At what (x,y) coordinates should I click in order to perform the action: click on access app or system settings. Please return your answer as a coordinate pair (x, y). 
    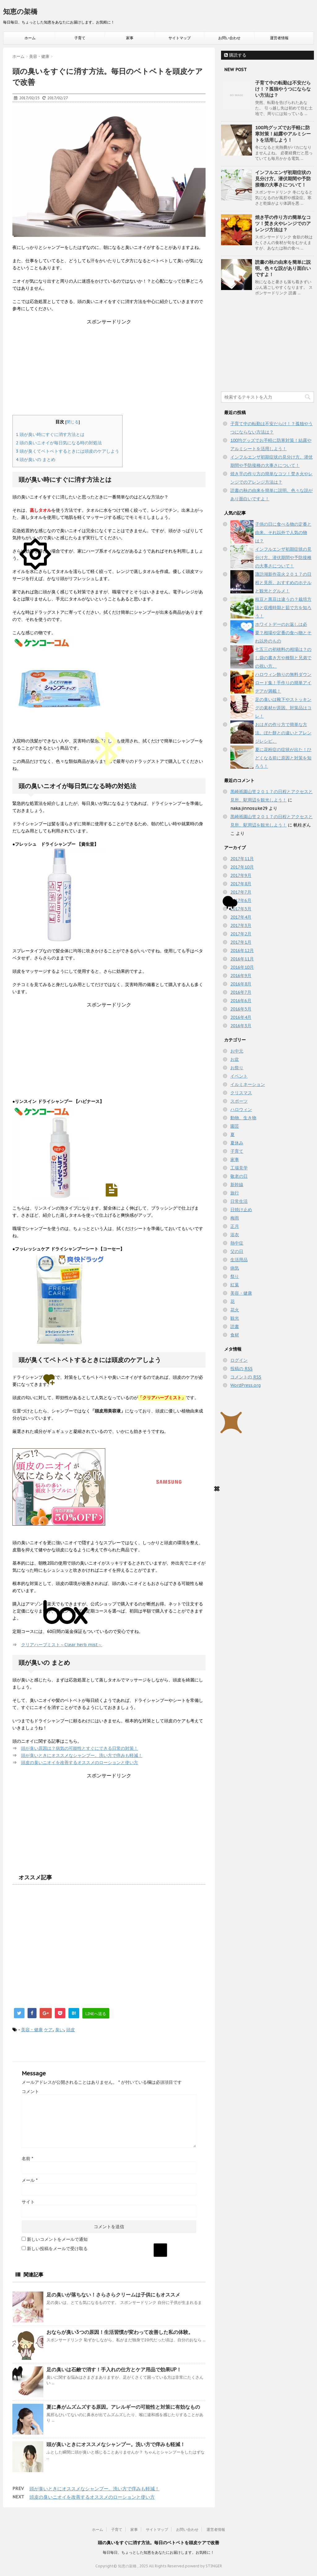
    Looking at the image, I should click on (35, 554).